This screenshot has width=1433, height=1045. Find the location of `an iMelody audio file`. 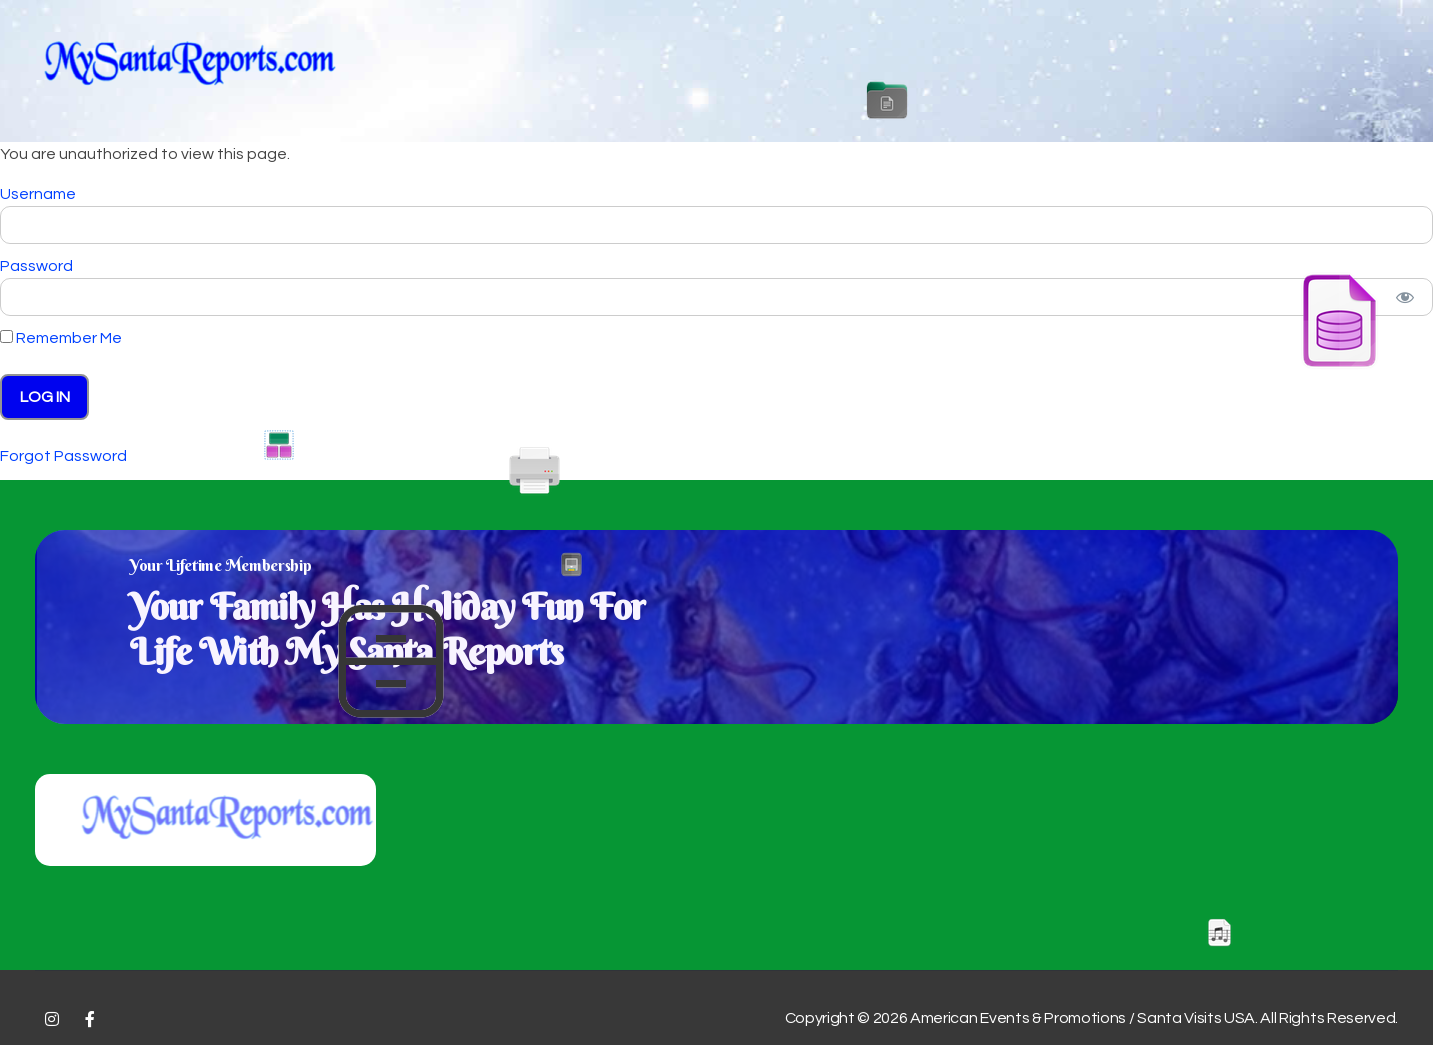

an iMelody audio file is located at coordinates (1219, 932).